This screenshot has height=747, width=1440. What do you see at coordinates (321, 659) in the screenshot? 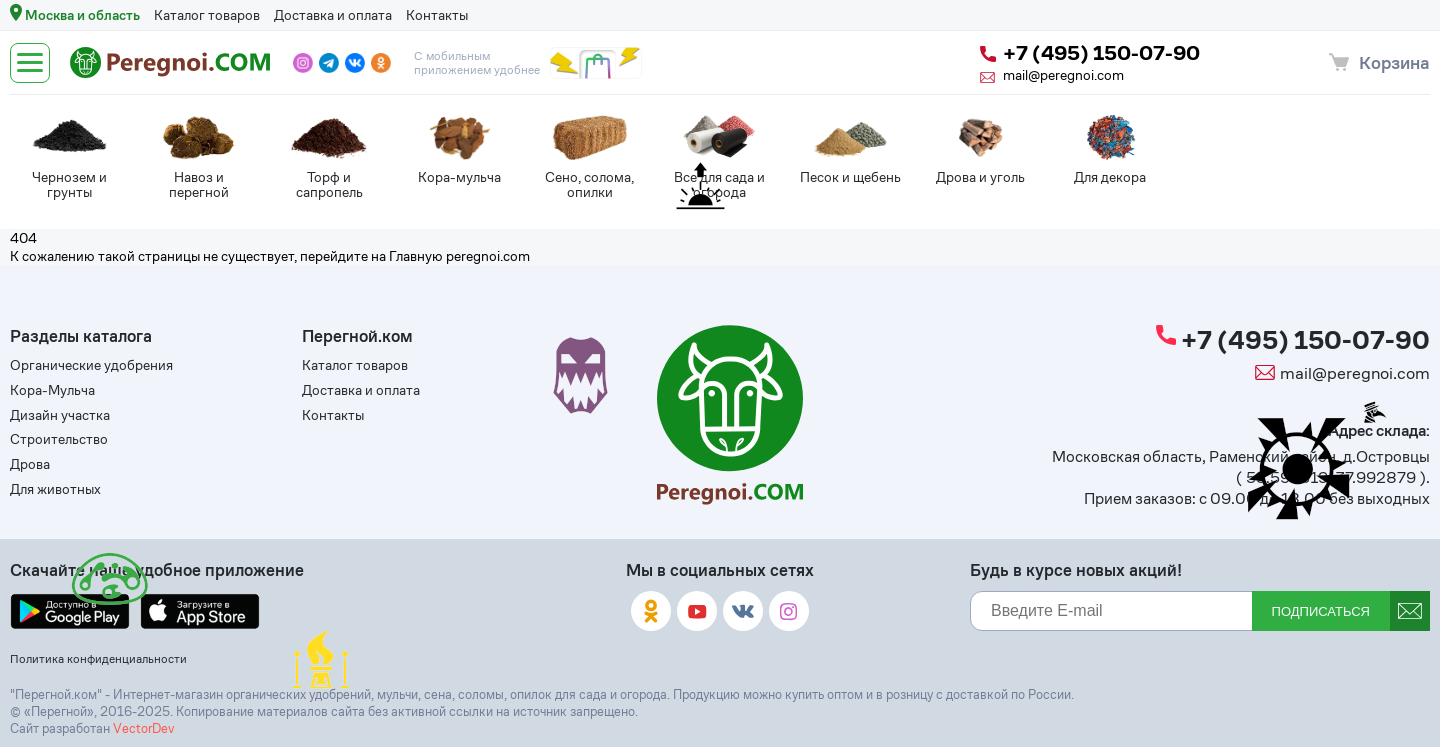
I see `access fire shrine location in game` at bounding box center [321, 659].